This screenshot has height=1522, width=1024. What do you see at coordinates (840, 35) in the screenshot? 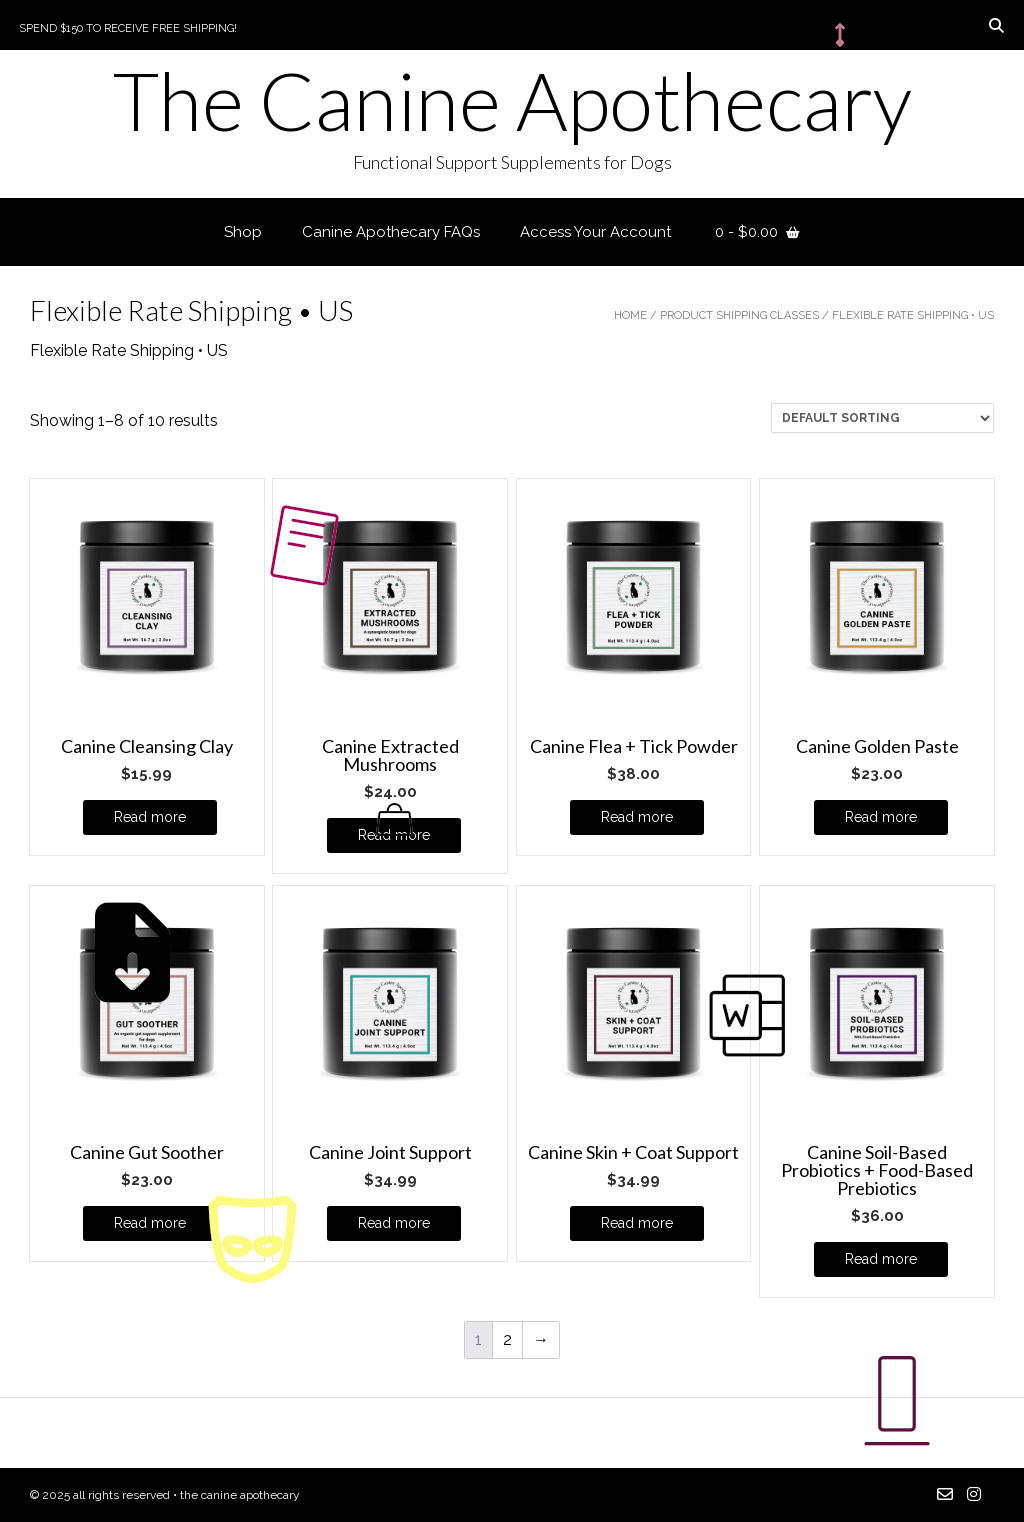
I see `move item to top priority` at bounding box center [840, 35].